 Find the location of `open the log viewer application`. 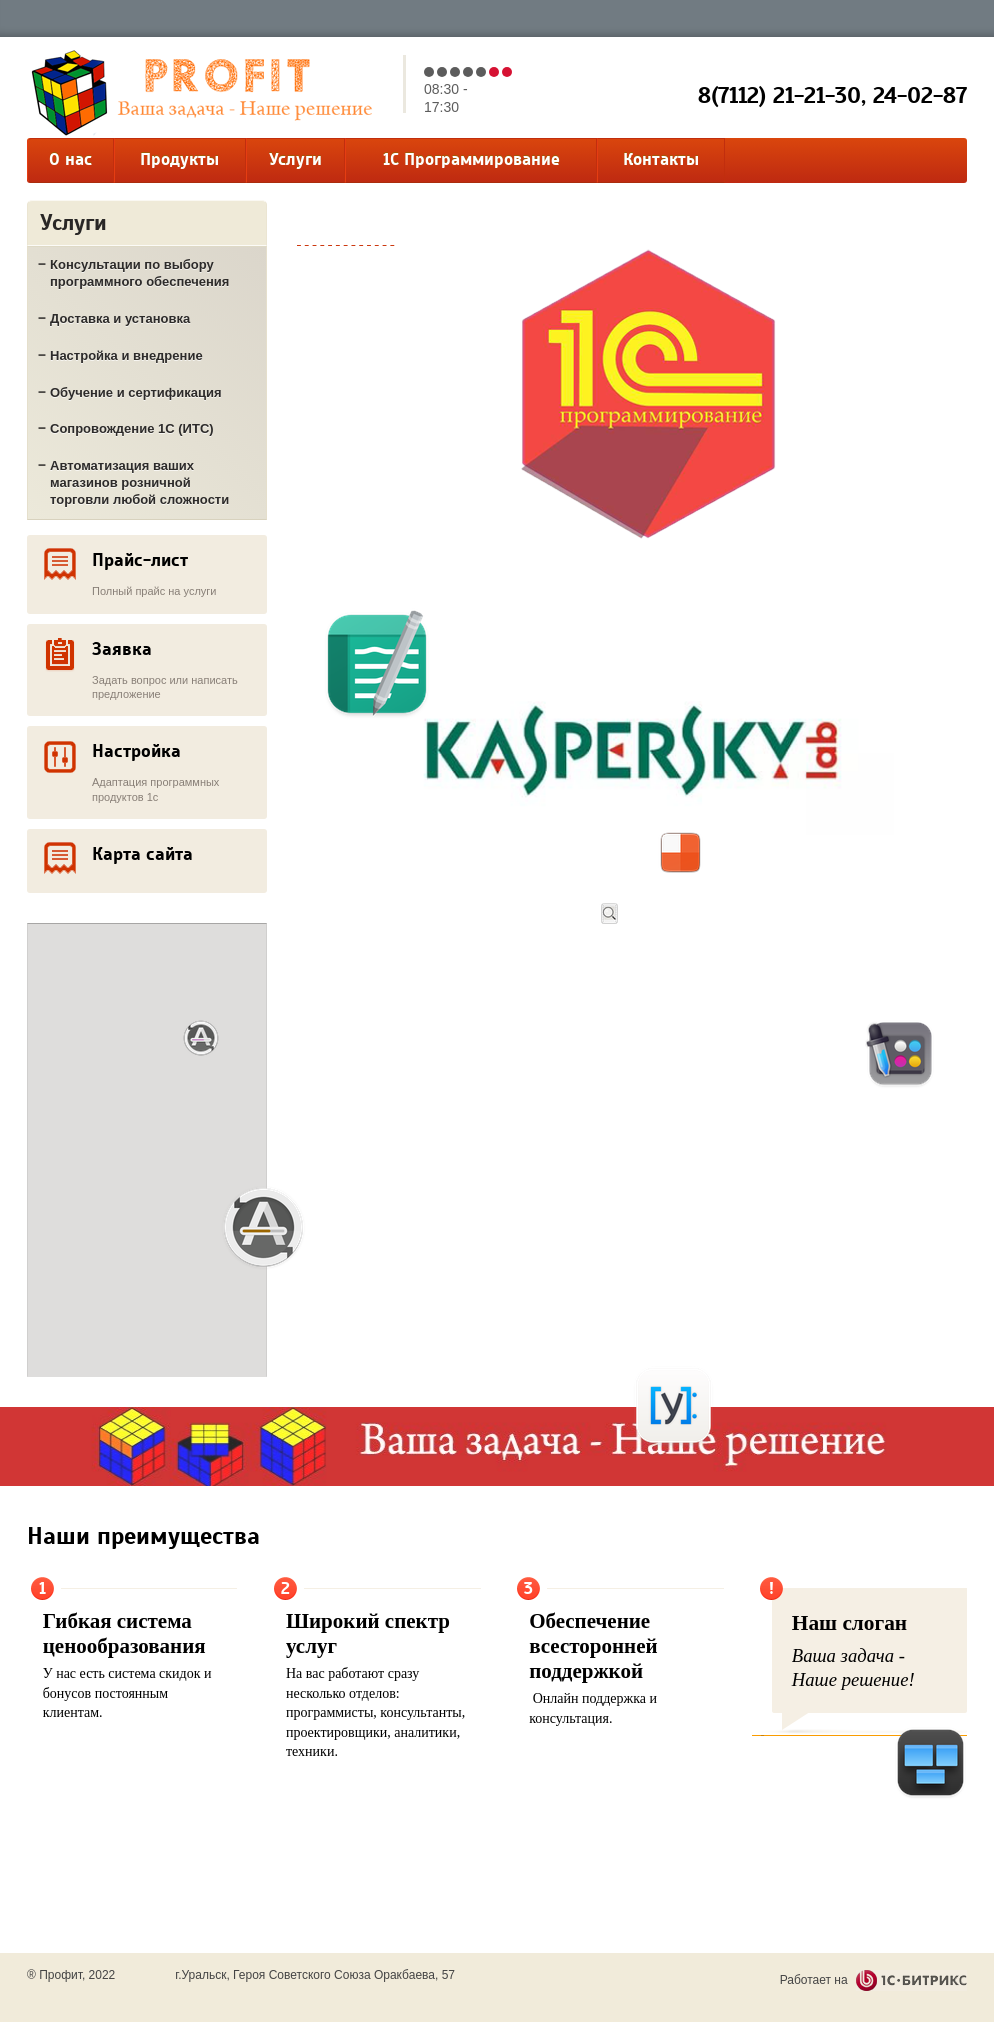

open the log viewer application is located at coordinates (609, 913).